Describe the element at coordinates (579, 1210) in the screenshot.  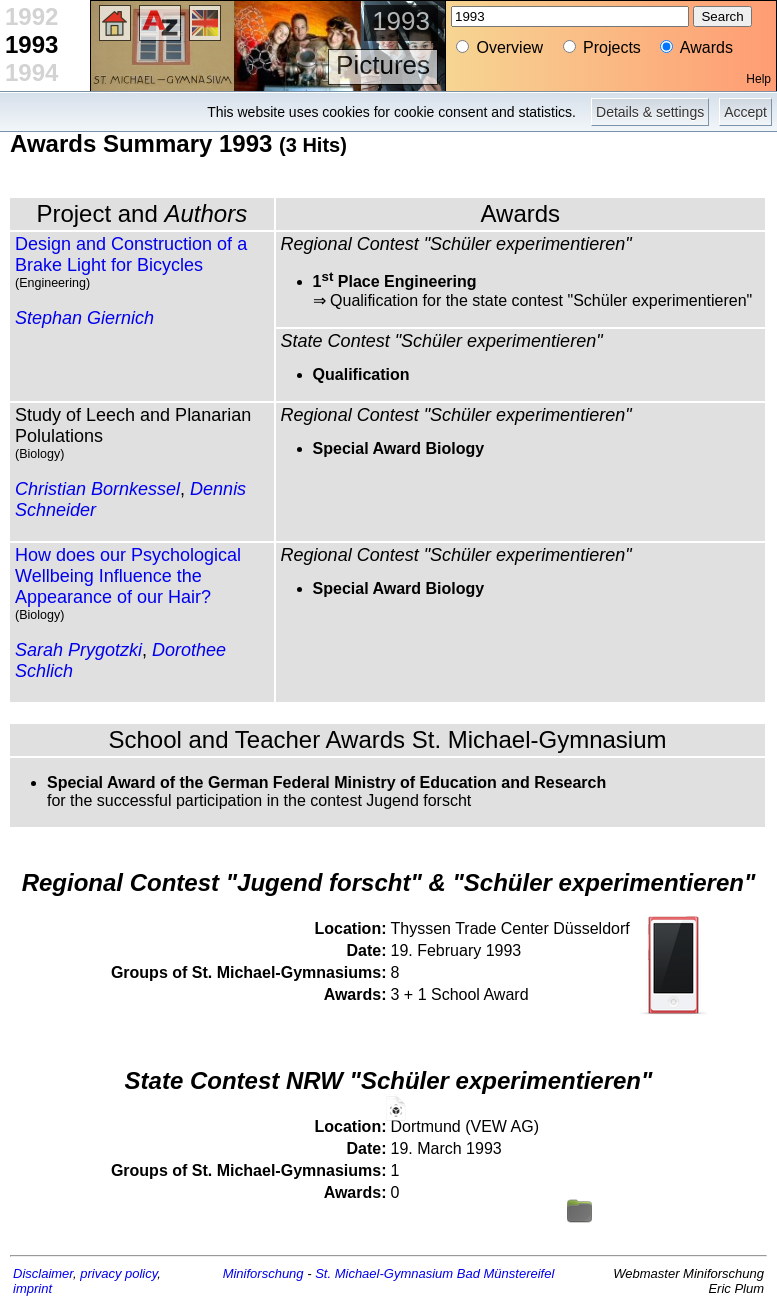
I see `access a remote or network folder` at that location.